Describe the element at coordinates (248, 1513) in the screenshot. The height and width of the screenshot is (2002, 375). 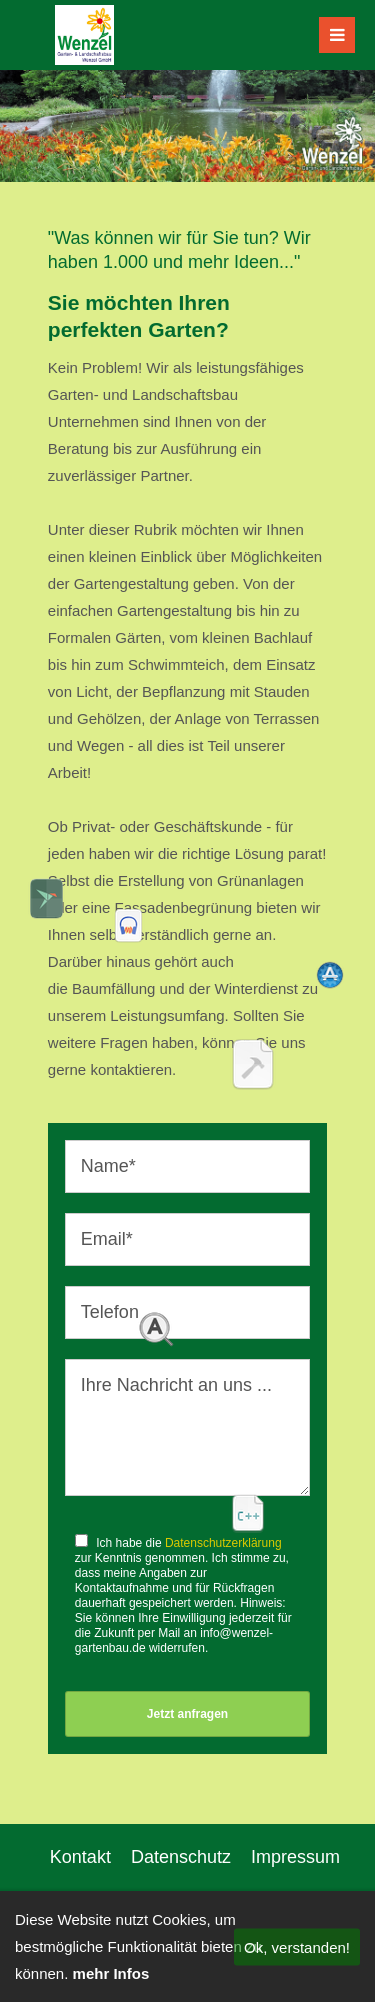
I see `a C++ source code file` at that location.